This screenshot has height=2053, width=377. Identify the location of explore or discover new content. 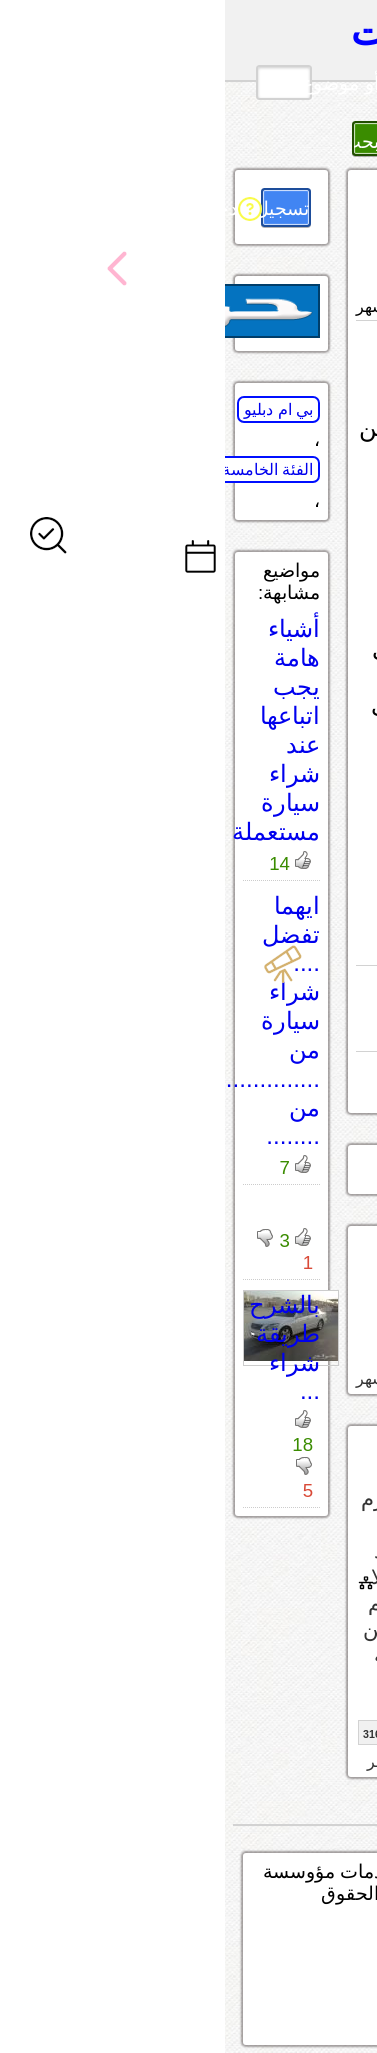
(283, 963).